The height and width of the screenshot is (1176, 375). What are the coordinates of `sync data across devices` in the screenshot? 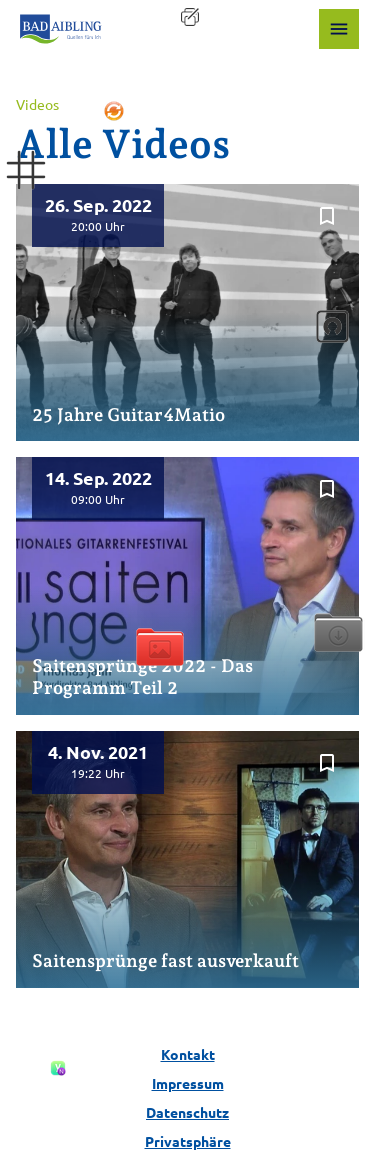 It's located at (114, 111).